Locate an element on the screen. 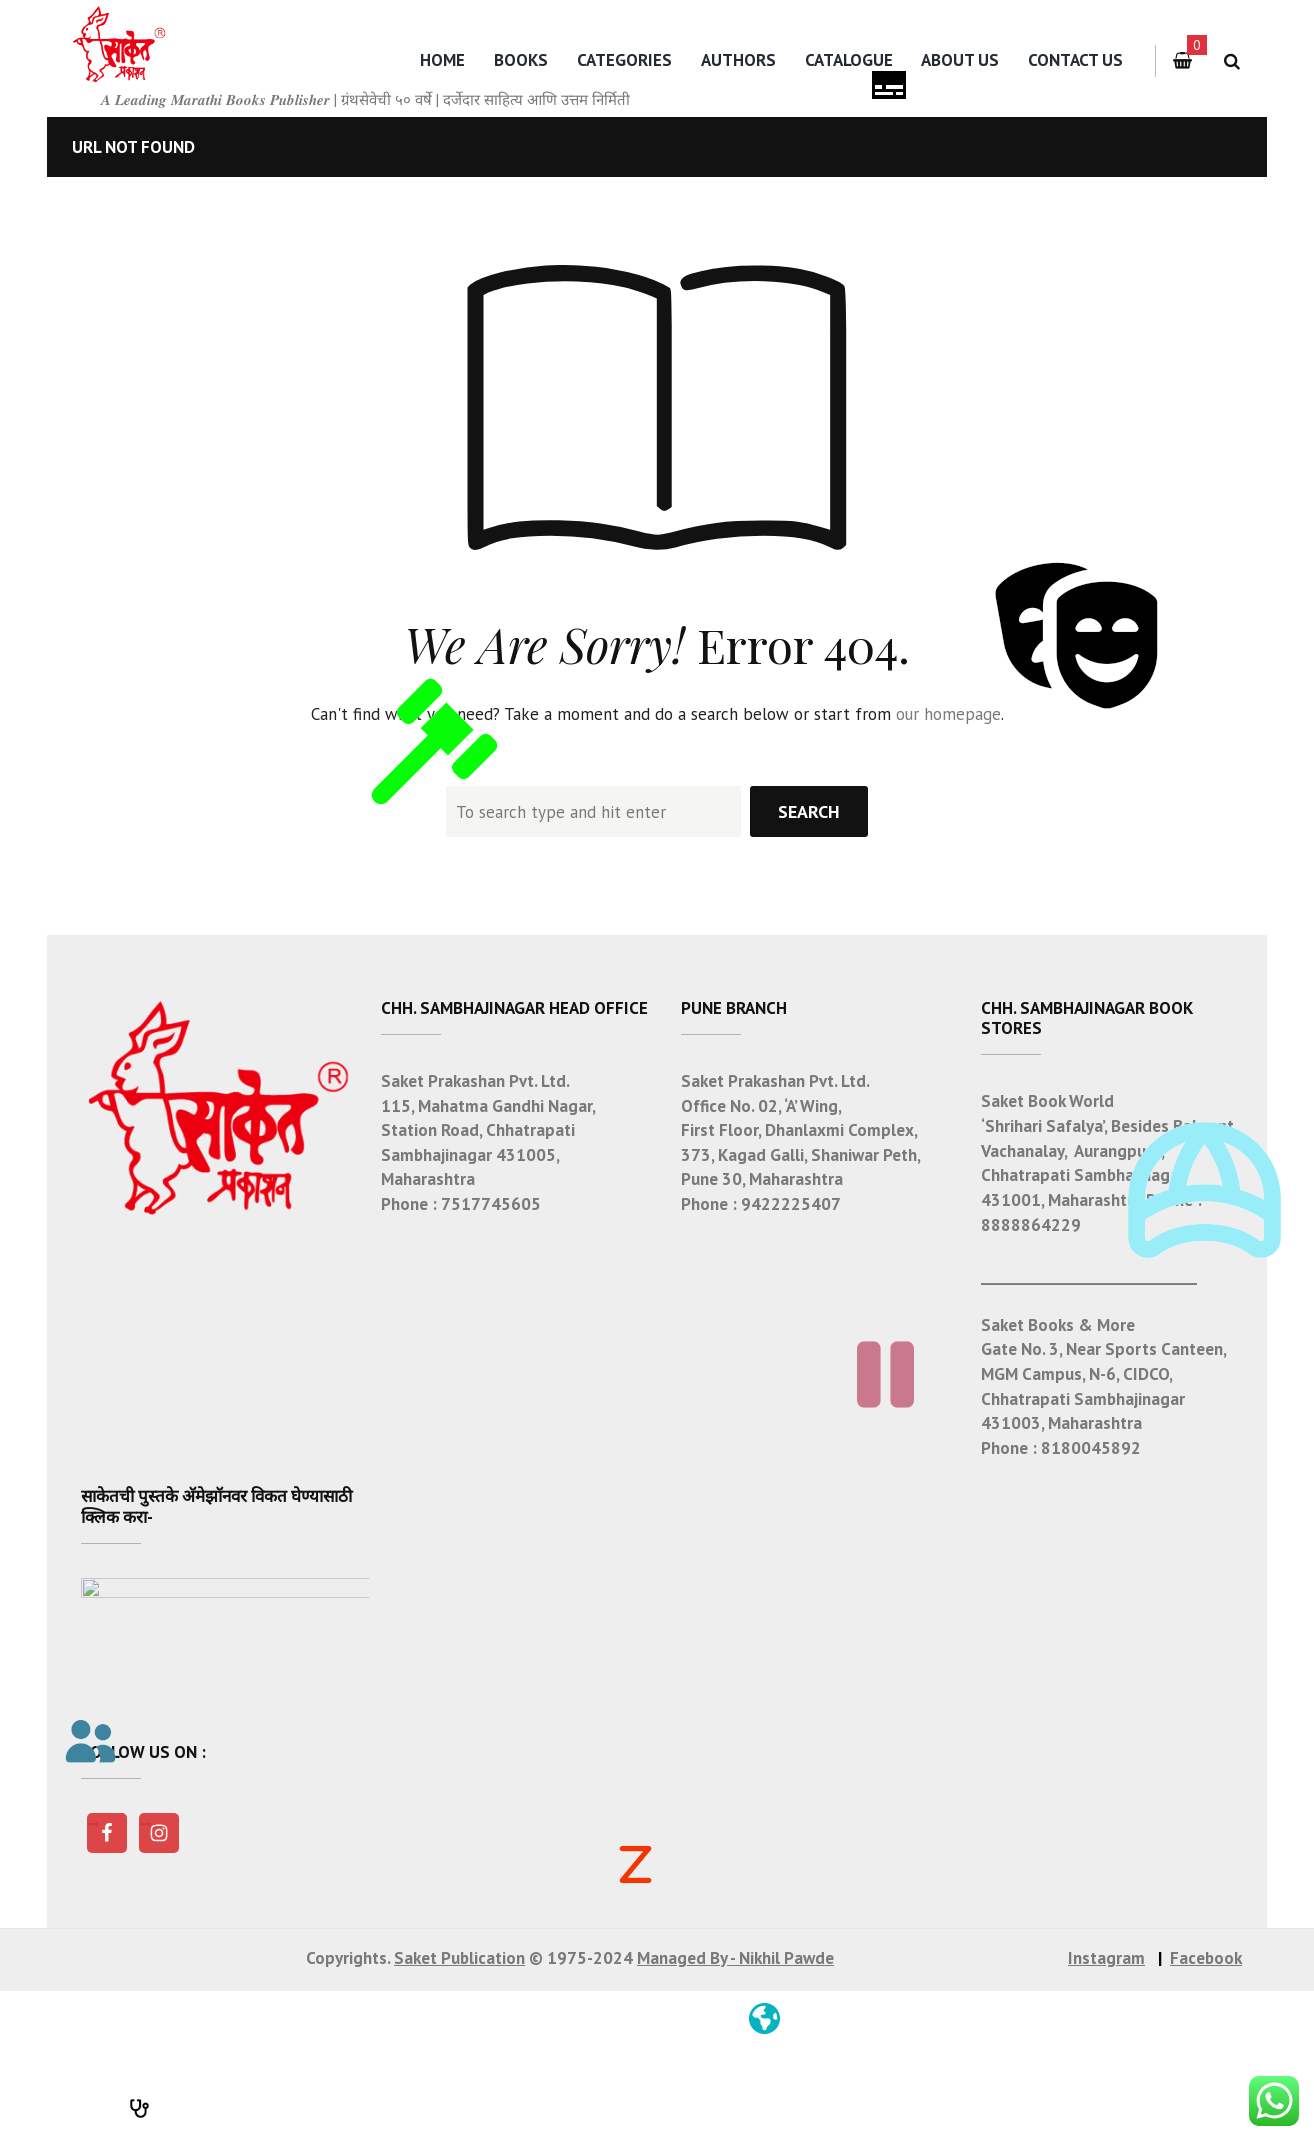  browse hats or headwear category is located at coordinates (1204, 1198).